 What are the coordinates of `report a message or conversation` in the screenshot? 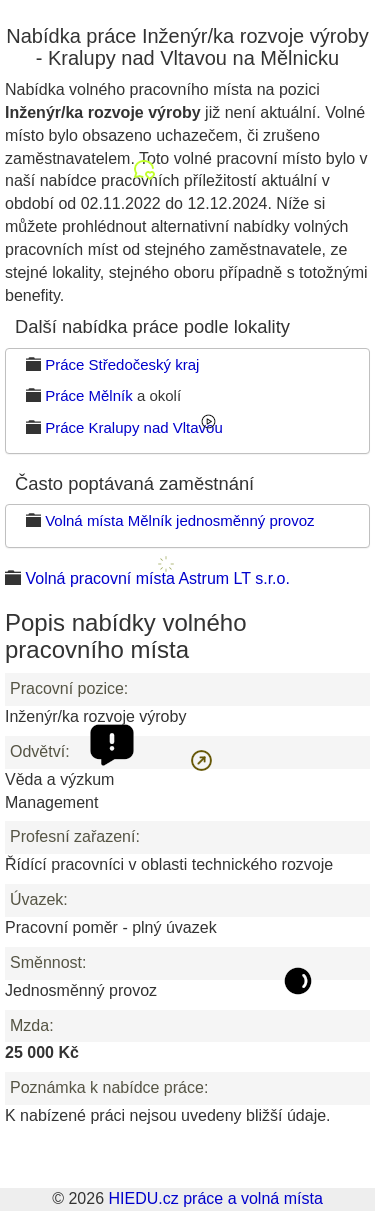 It's located at (112, 744).